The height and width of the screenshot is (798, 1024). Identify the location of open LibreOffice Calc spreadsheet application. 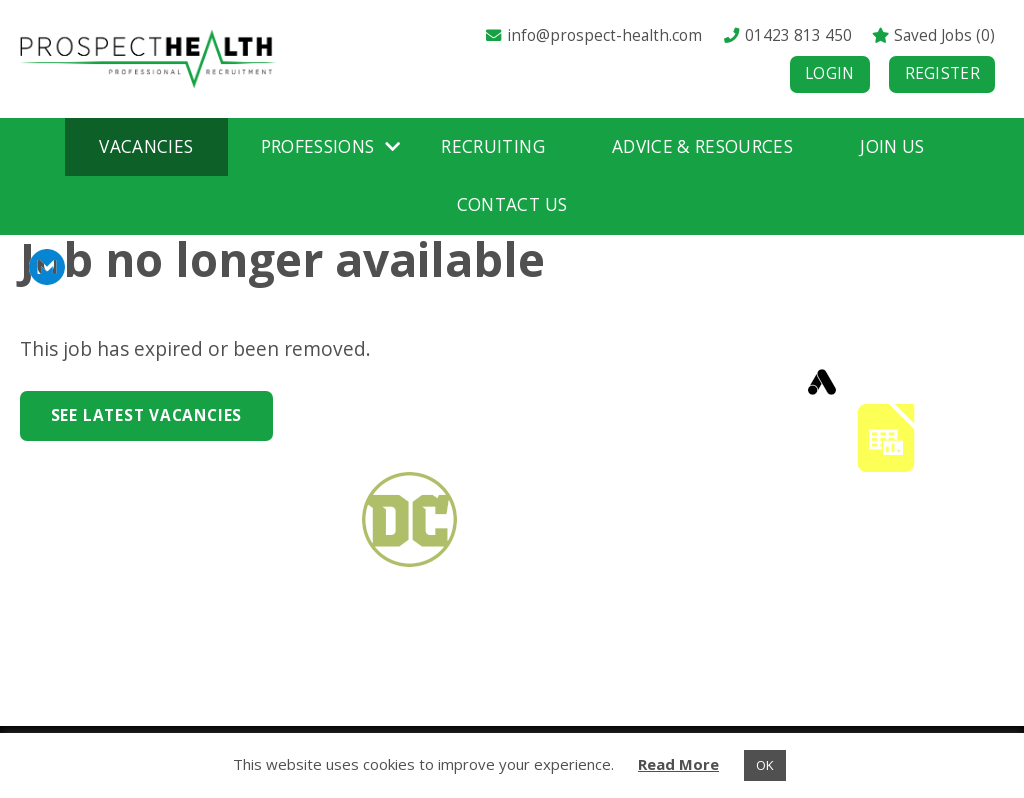
(886, 438).